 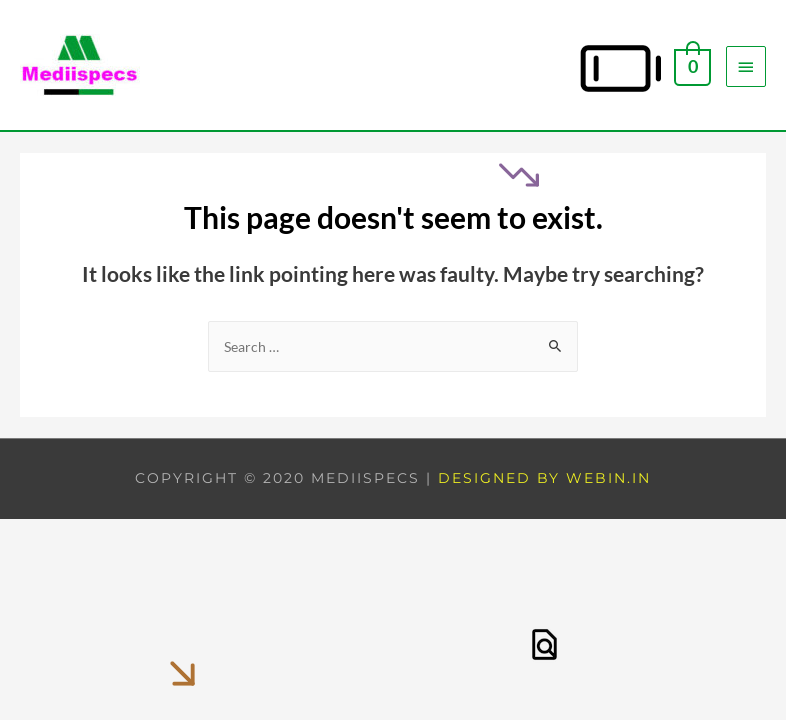 What do you see at coordinates (519, 175) in the screenshot?
I see `indicates a downward trend or declining metrics` at bounding box center [519, 175].